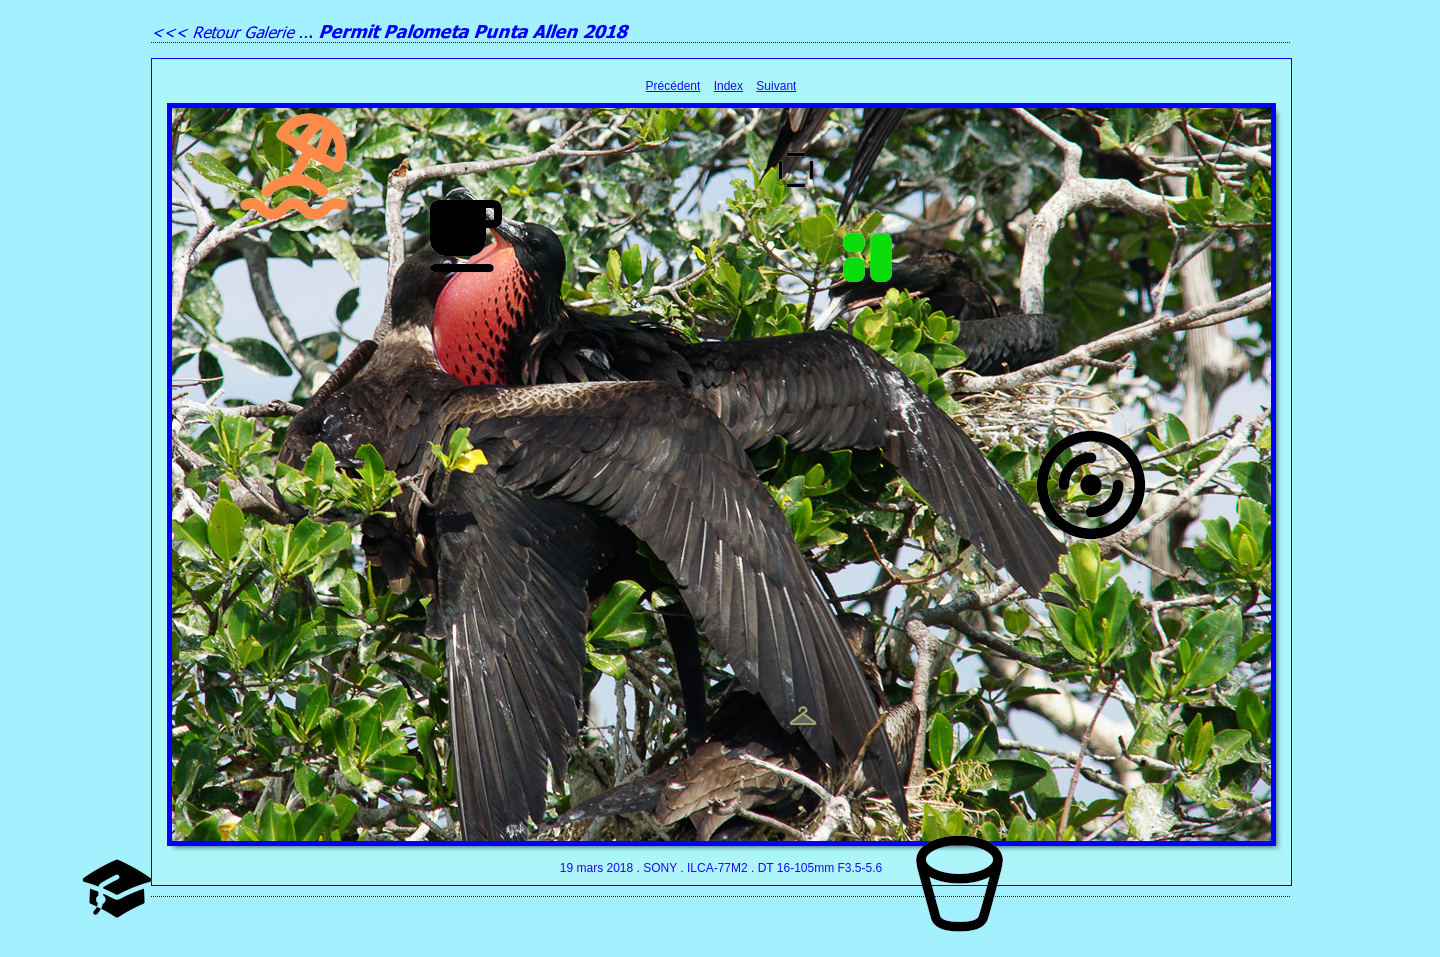 This screenshot has height=957, width=1440. I want to click on apply borders to left and right sides only, so click(796, 170).